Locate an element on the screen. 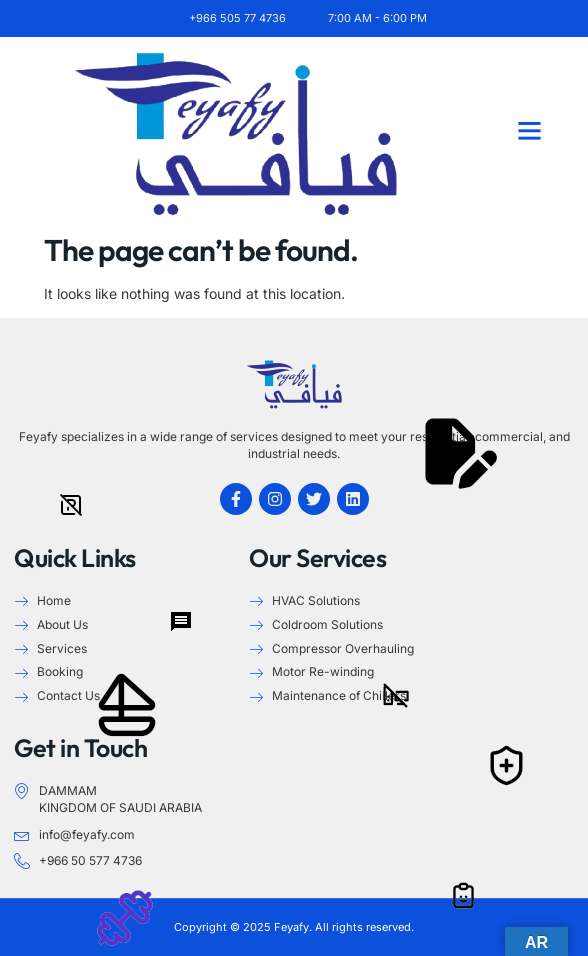 Image resolution: width=588 pixels, height=956 pixels. no parking available is located at coordinates (71, 505).